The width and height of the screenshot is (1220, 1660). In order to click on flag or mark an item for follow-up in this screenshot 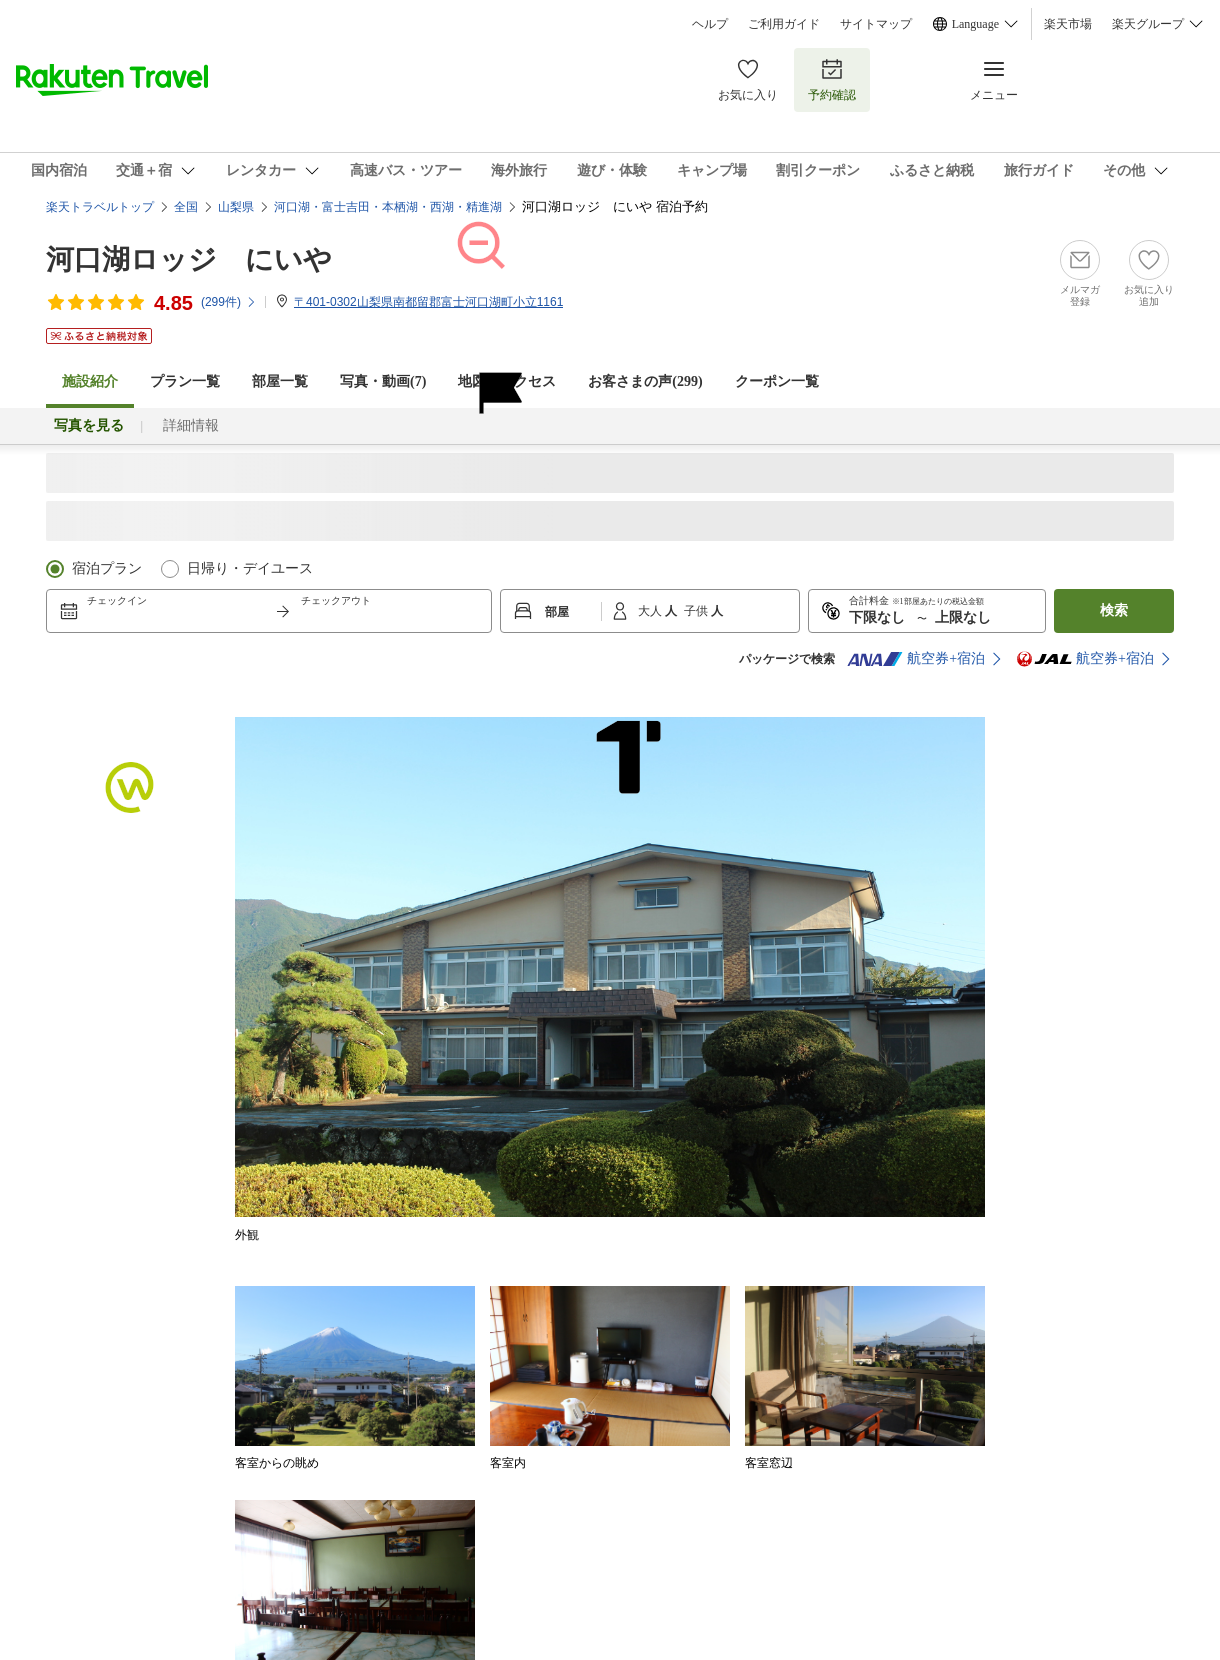, I will do `click(501, 392)`.